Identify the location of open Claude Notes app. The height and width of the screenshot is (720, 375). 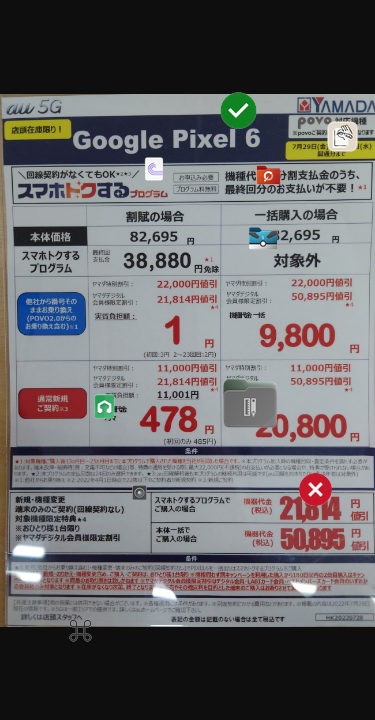
(342, 136).